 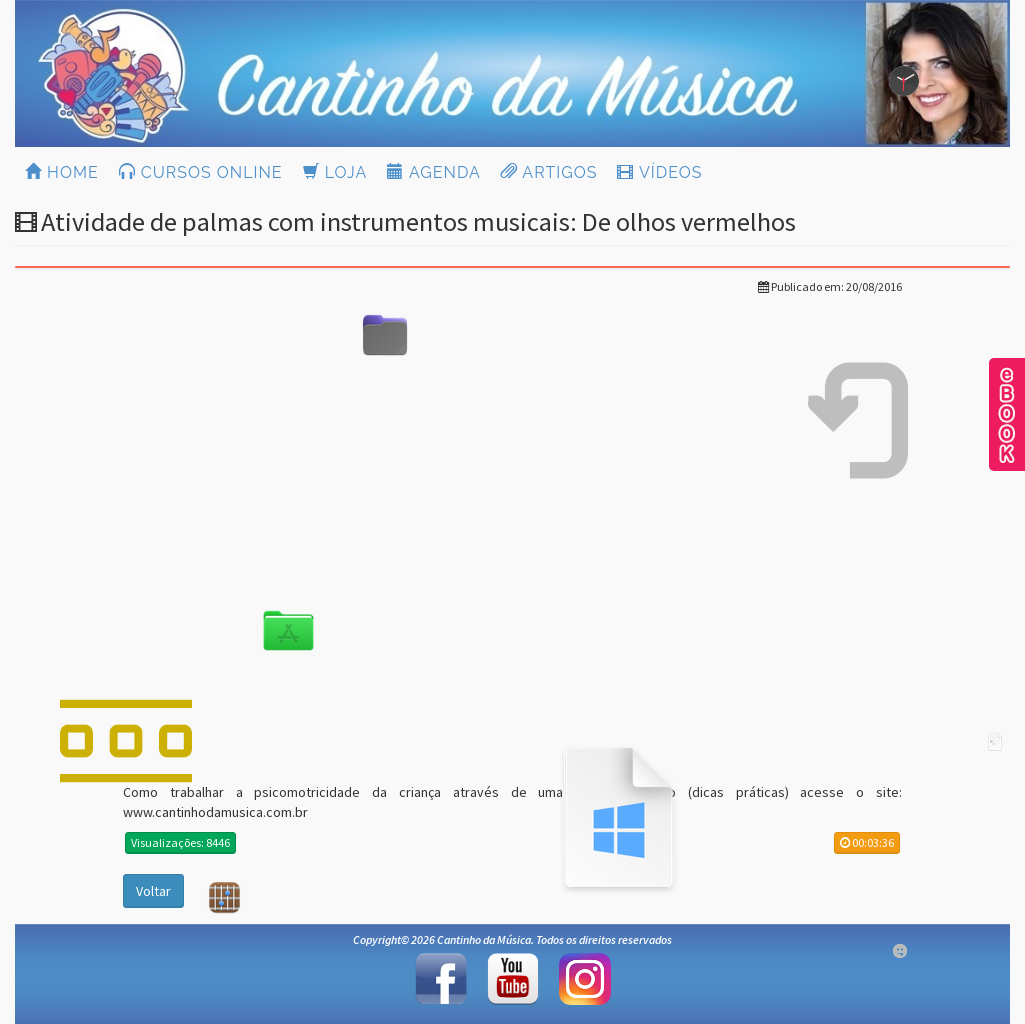 I want to click on a shell script or bash file, so click(x=995, y=742).